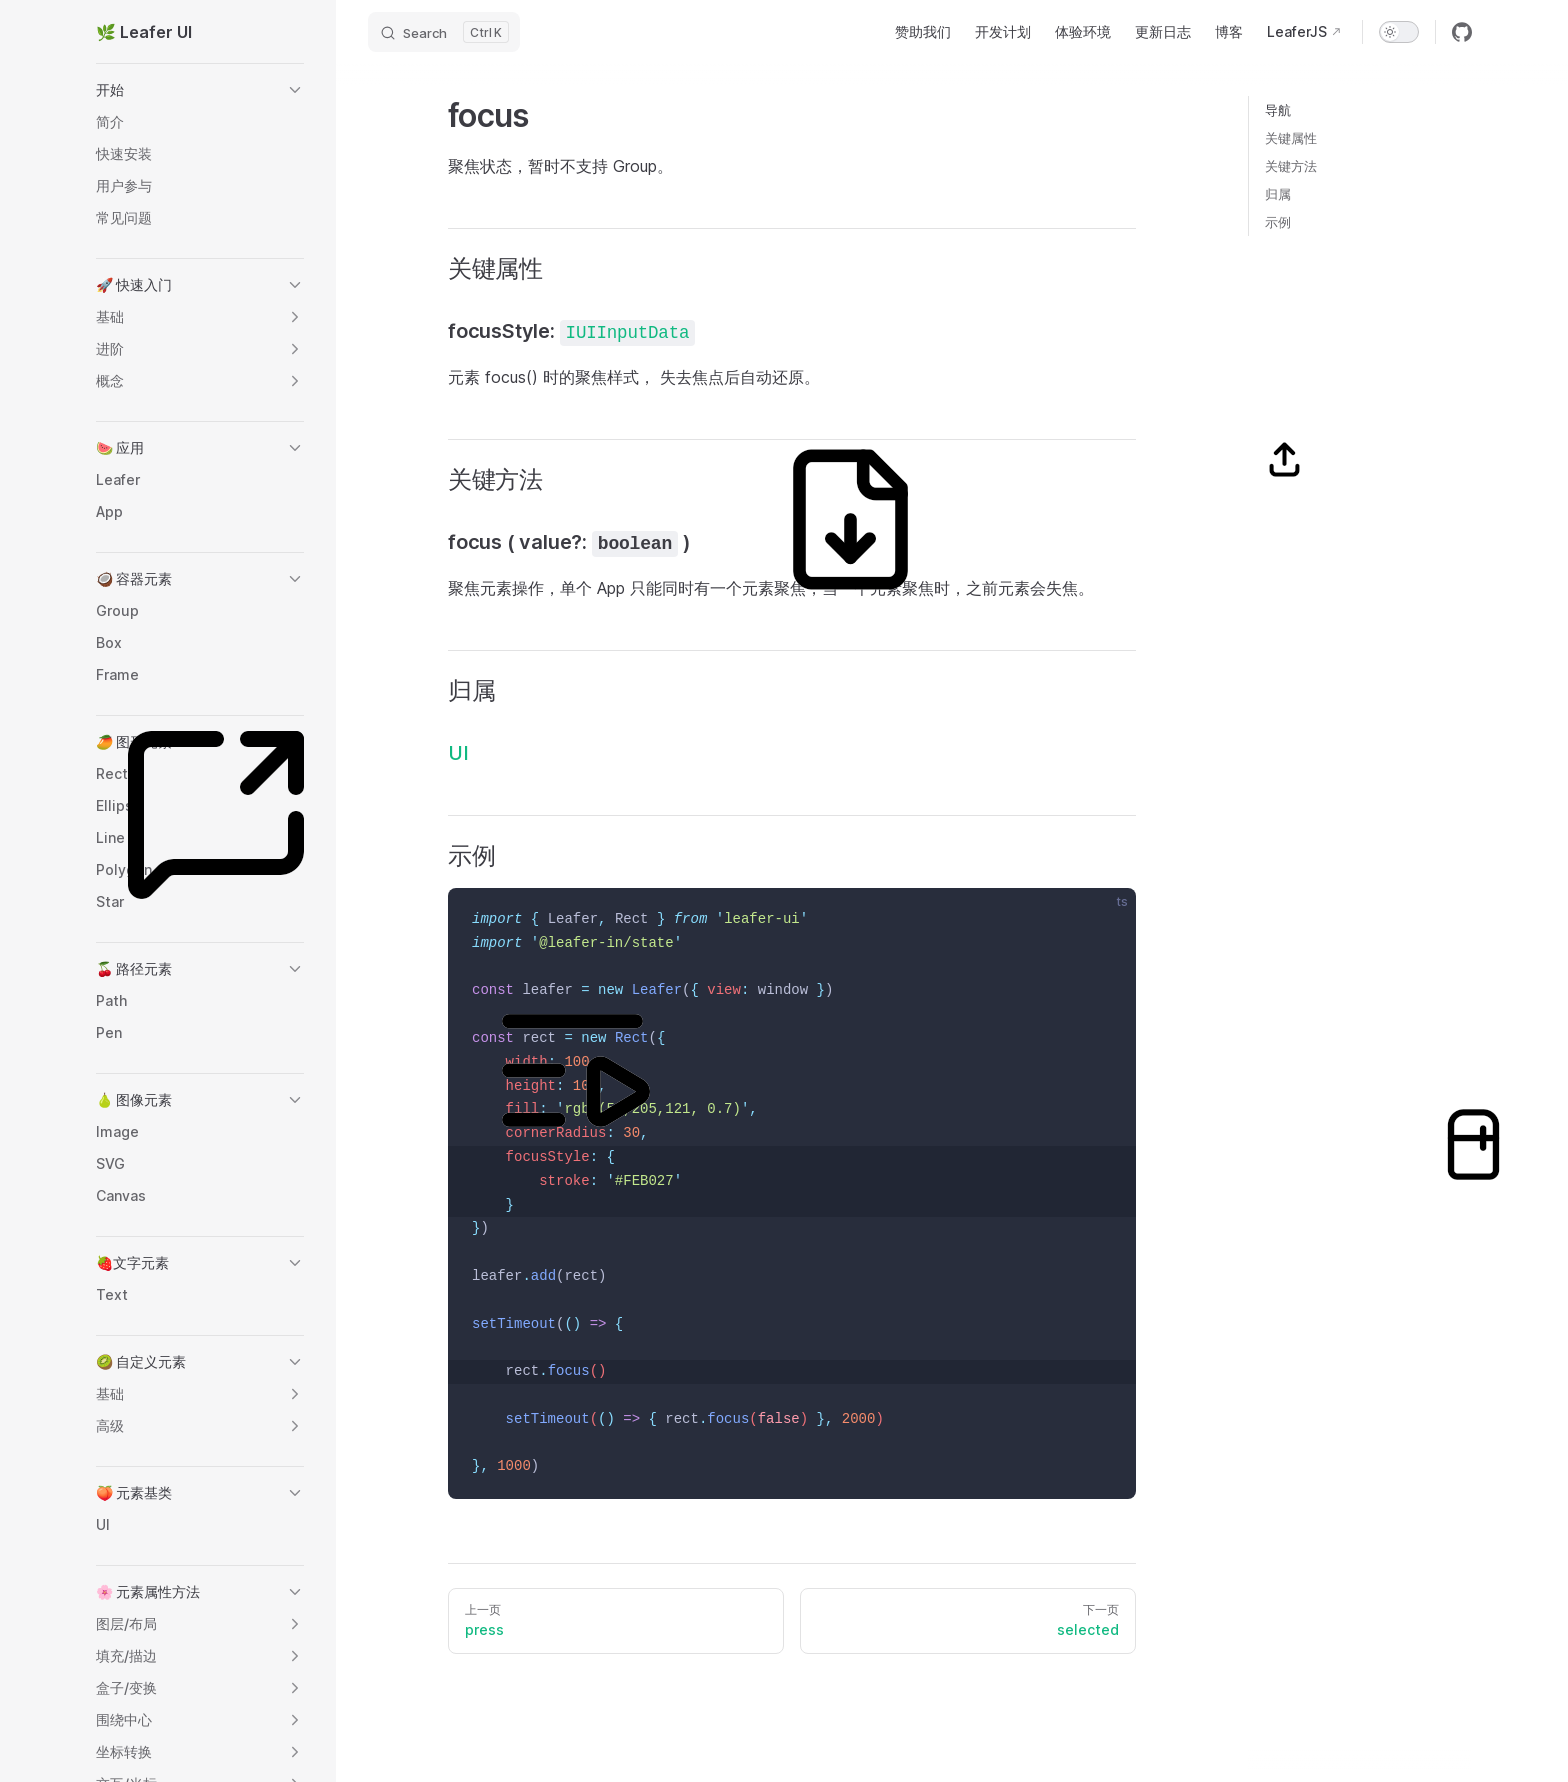 This screenshot has height=1782, width=1568. I want to click on view video playlist, so click(572, 1070).